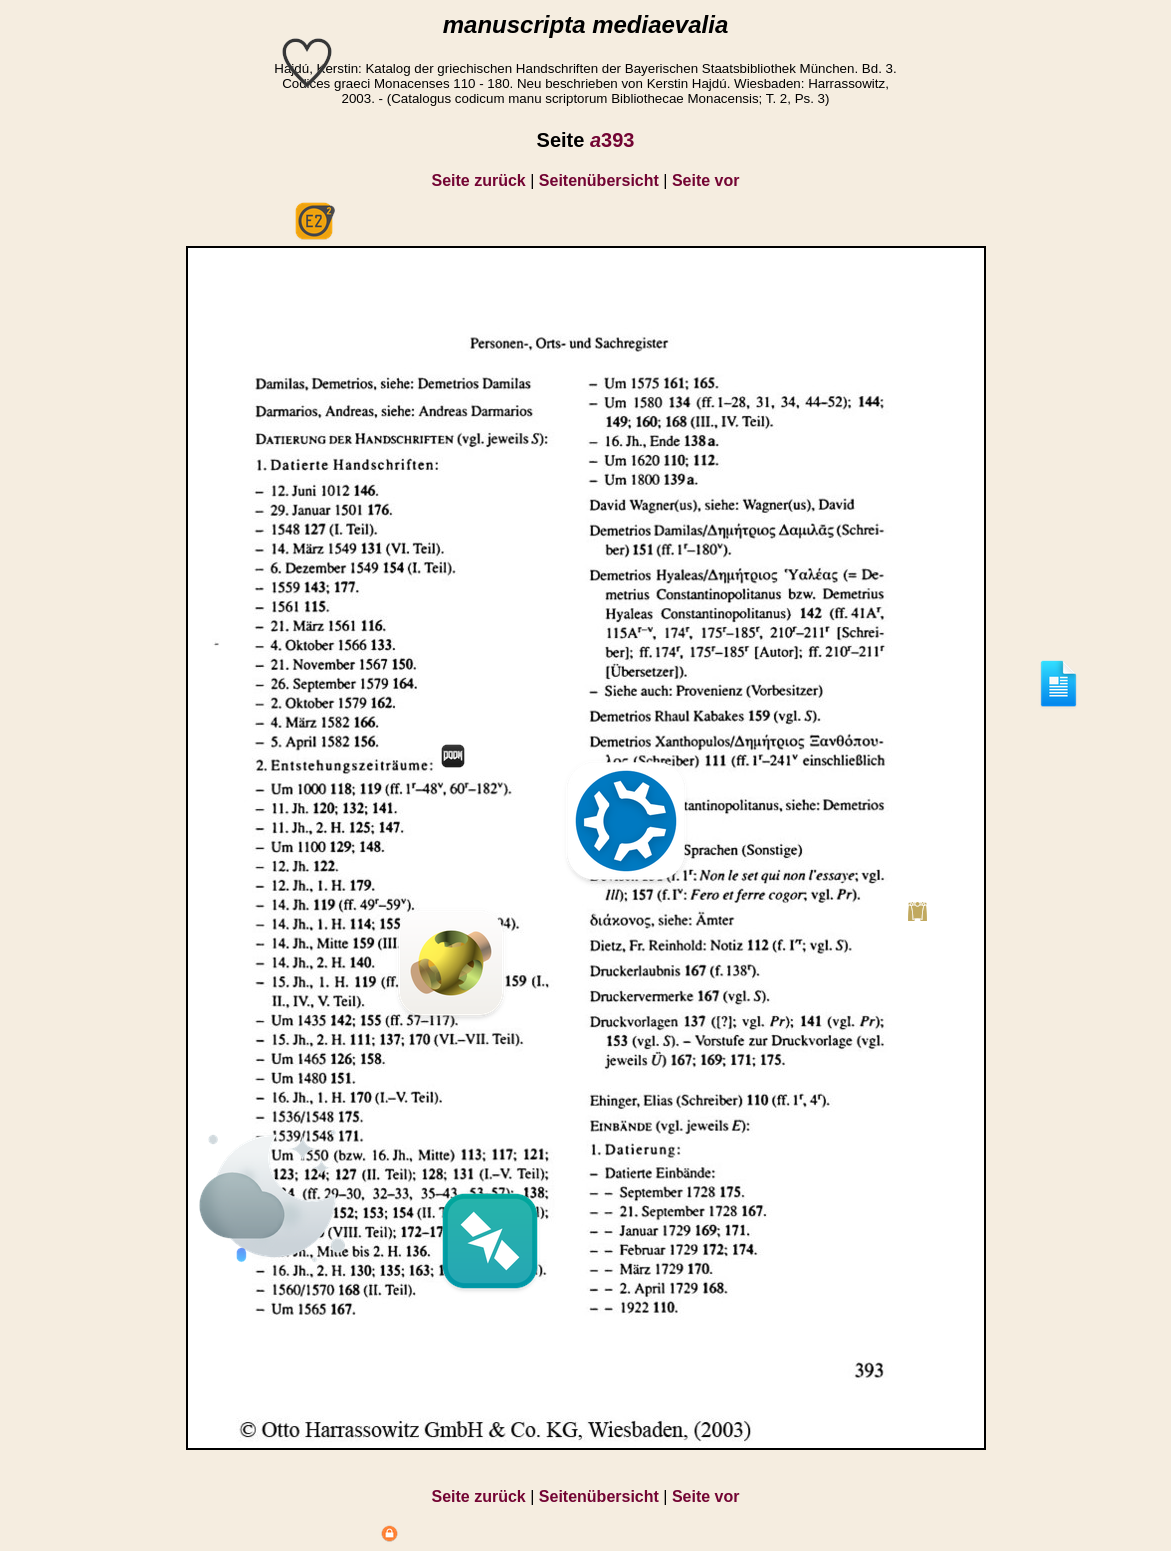  I want to click on launch gpredict satellite tracking application, so click(490, 1241).